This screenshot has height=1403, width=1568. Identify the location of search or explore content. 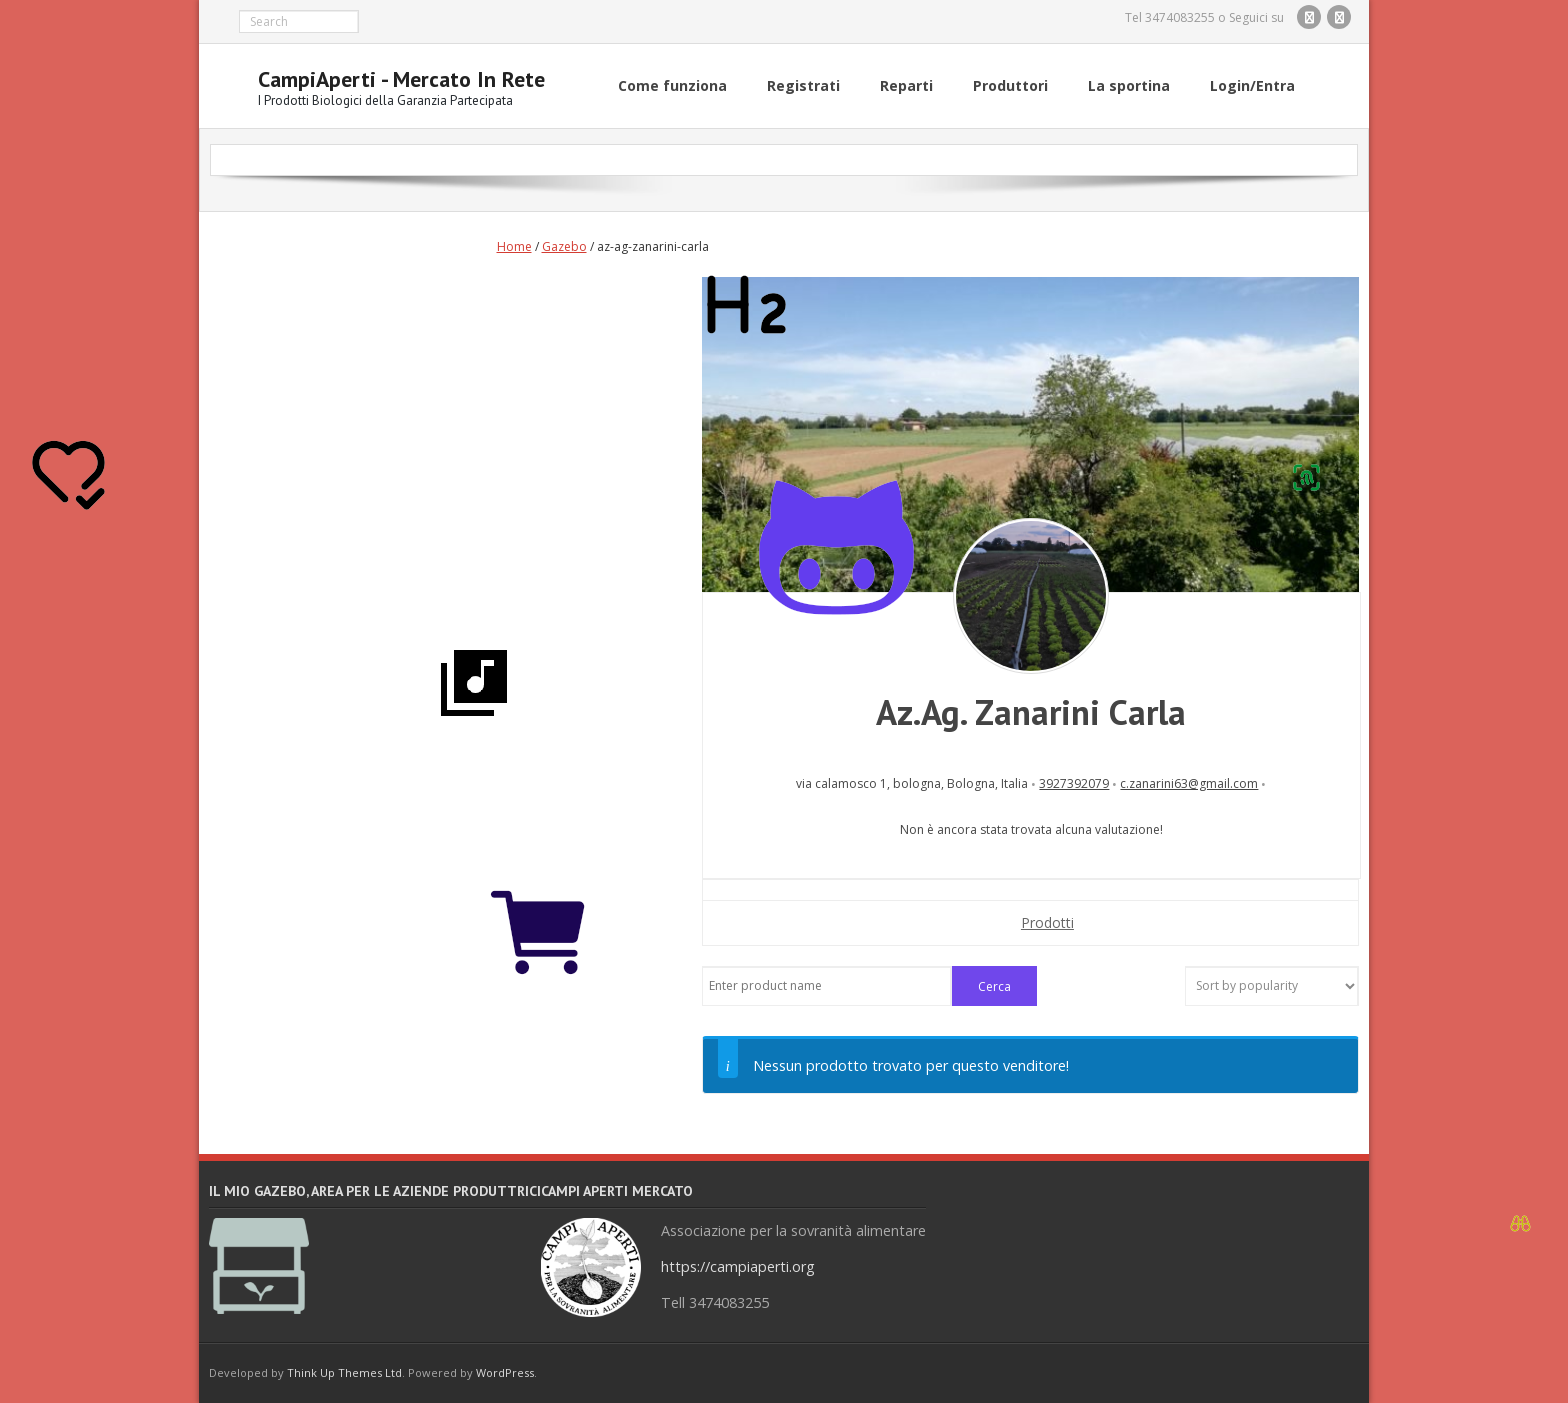
(1520, 1223).